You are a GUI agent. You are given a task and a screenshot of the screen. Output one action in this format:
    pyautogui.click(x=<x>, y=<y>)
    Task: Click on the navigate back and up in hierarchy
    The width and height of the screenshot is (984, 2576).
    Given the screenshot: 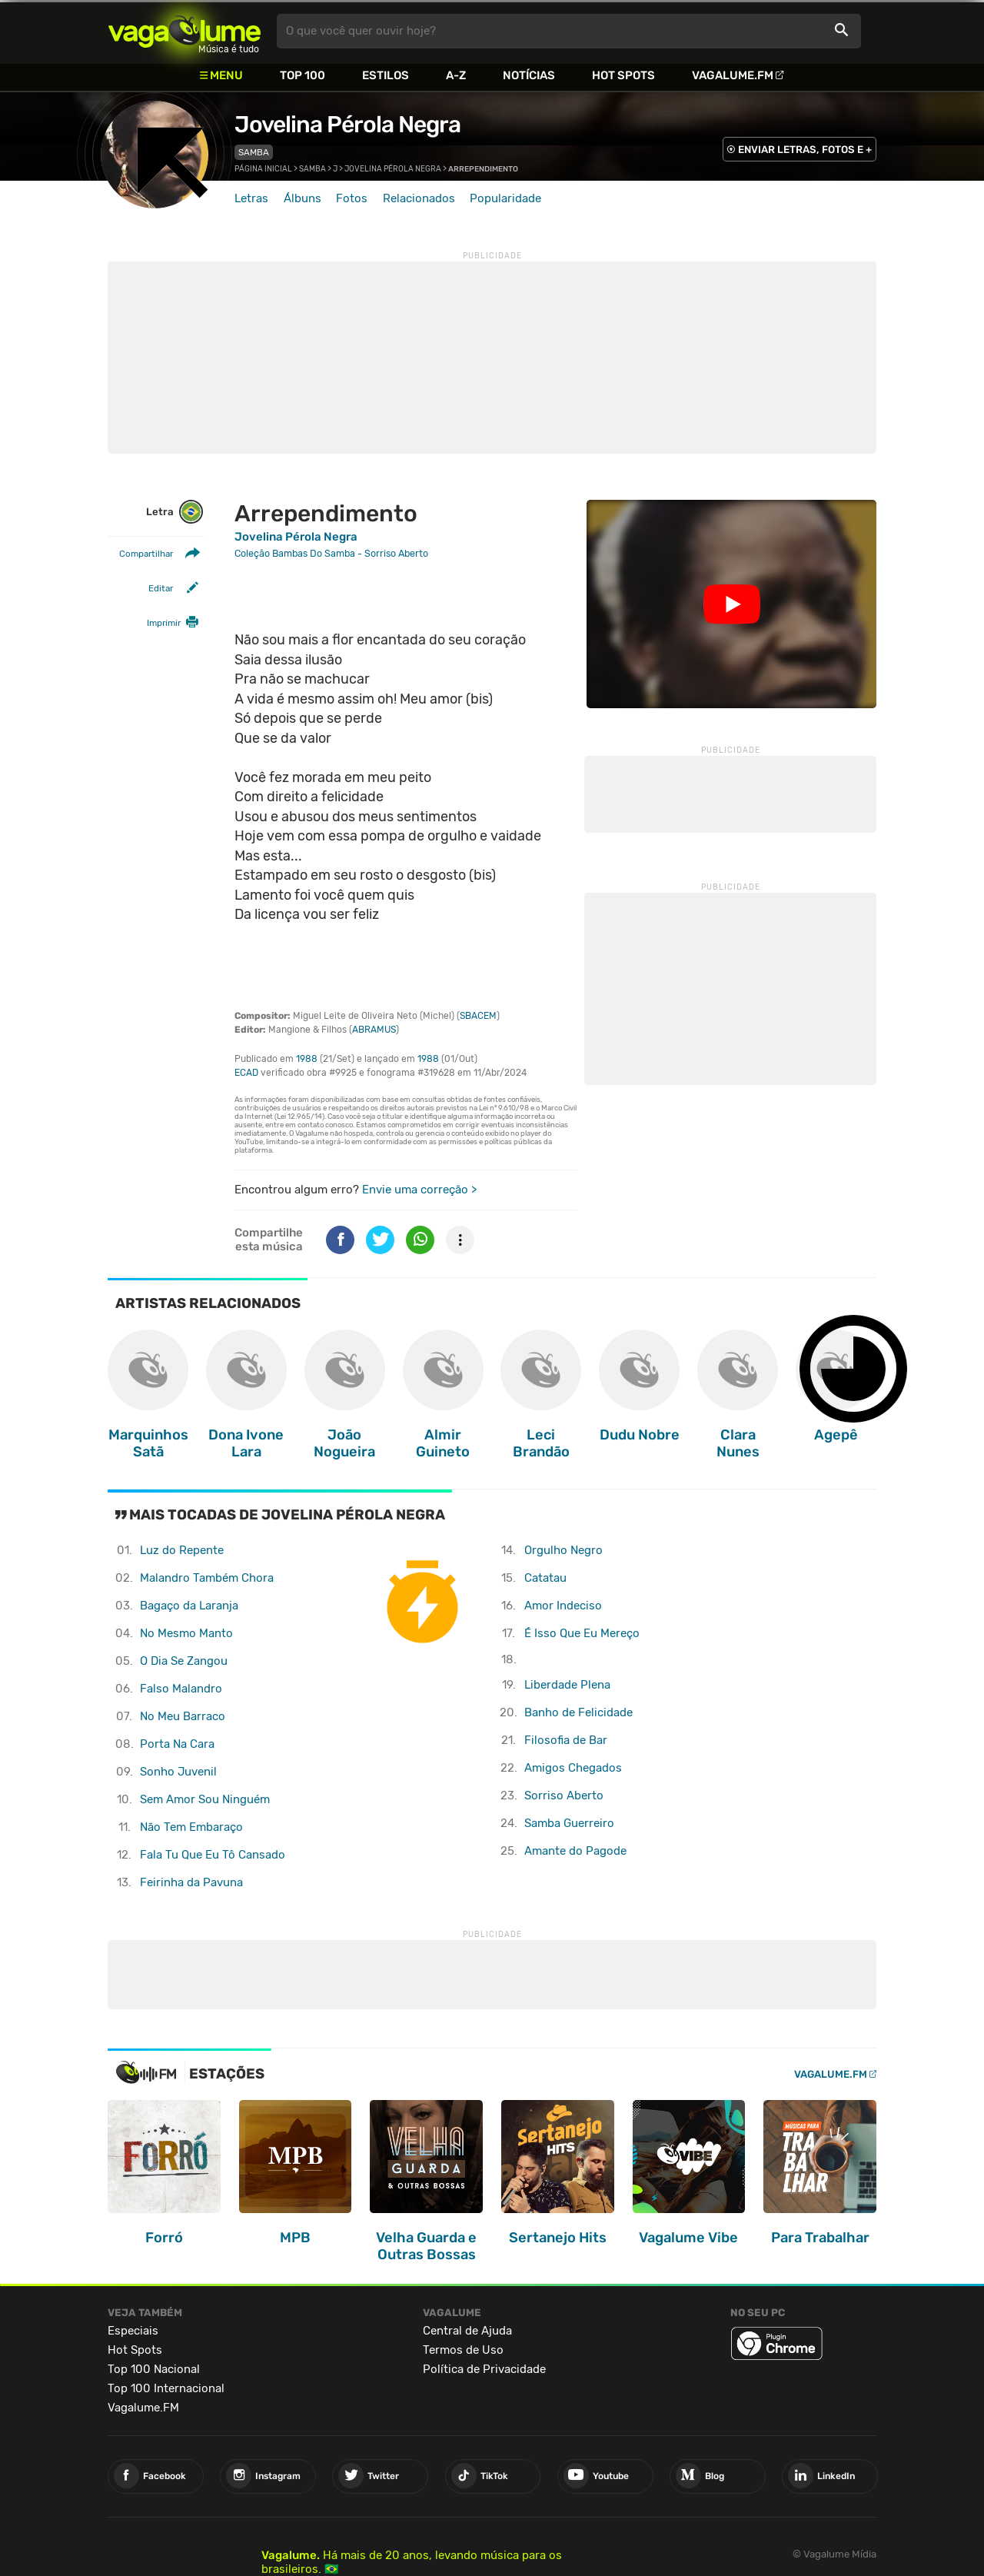 What is the action you would take?
    pyautogui.click(x=172, y=162)
    